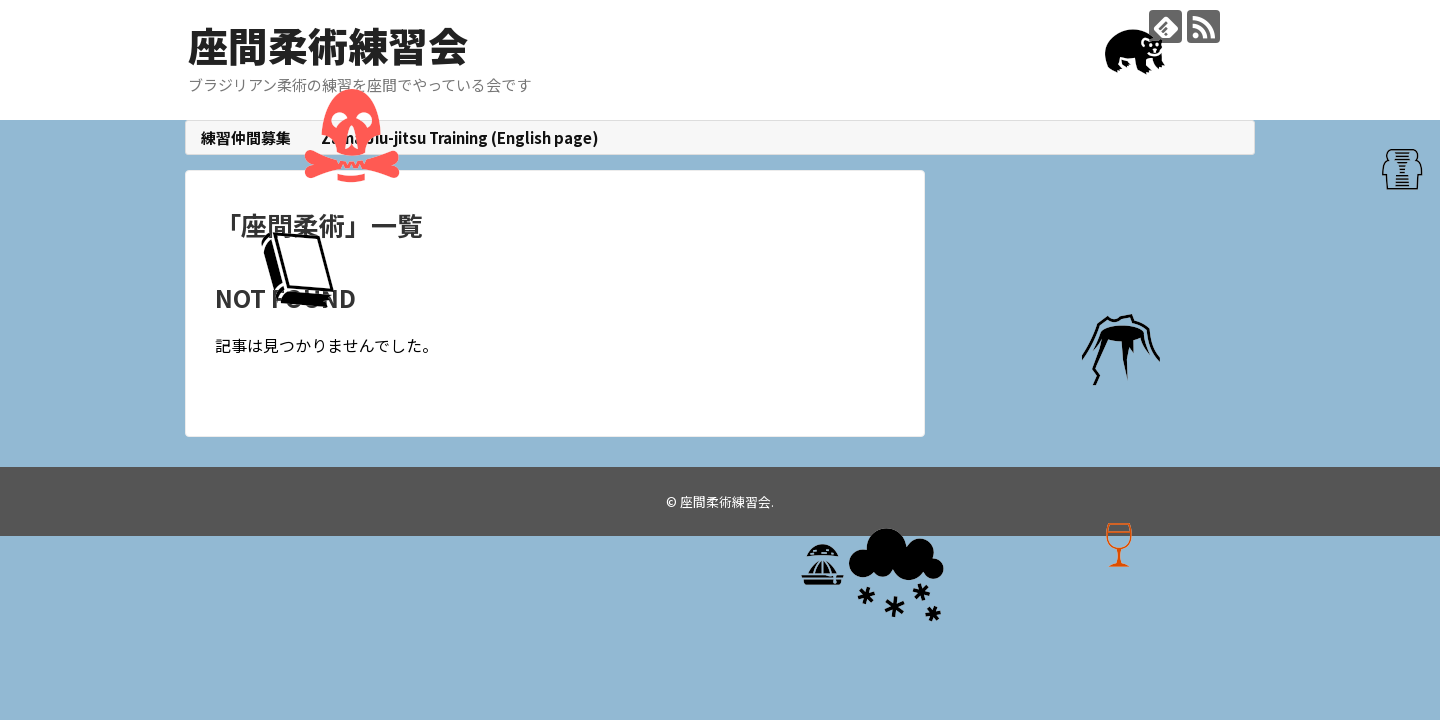 This screenshot has height=720, width=1440. What do you see at coordinates (822, 564) in the screenshot?
I see `access kitchen or cooking tools` at bounding box center [822, 564].